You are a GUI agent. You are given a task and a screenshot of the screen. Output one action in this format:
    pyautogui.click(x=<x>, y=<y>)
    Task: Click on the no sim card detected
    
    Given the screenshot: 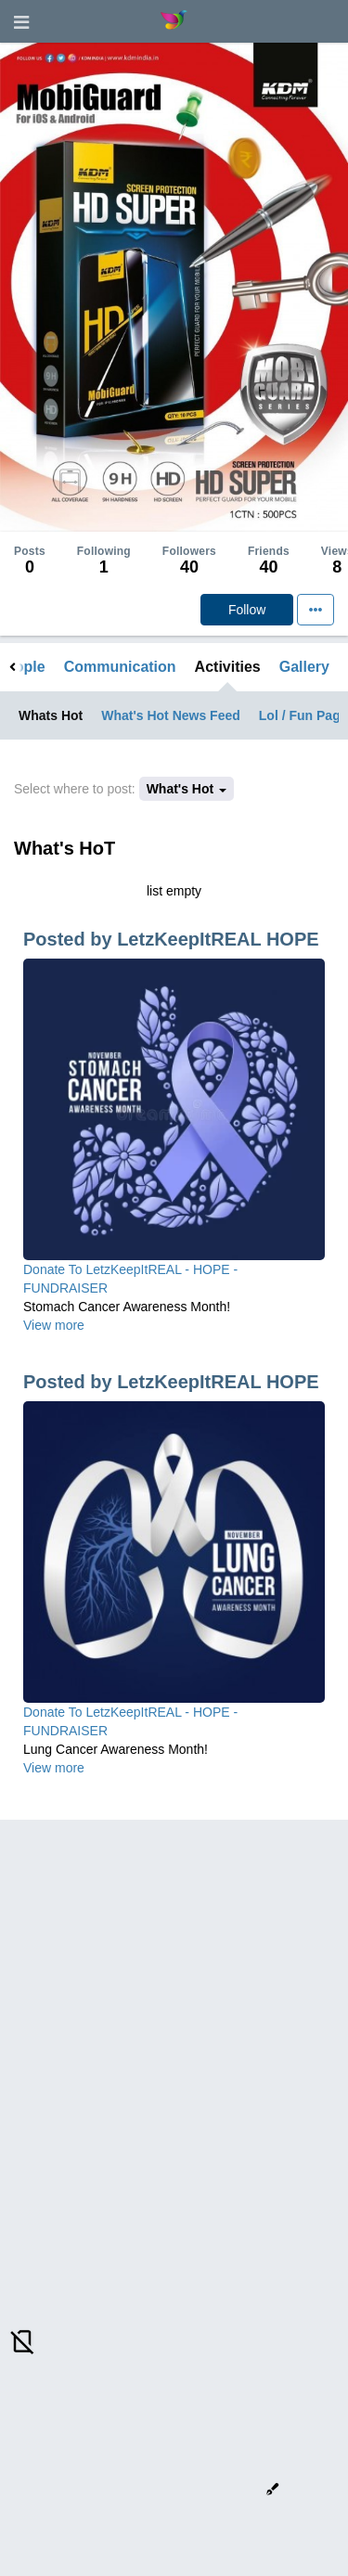 What is the action you would take?
    pyautogui.click(x=22, y=2341)
    